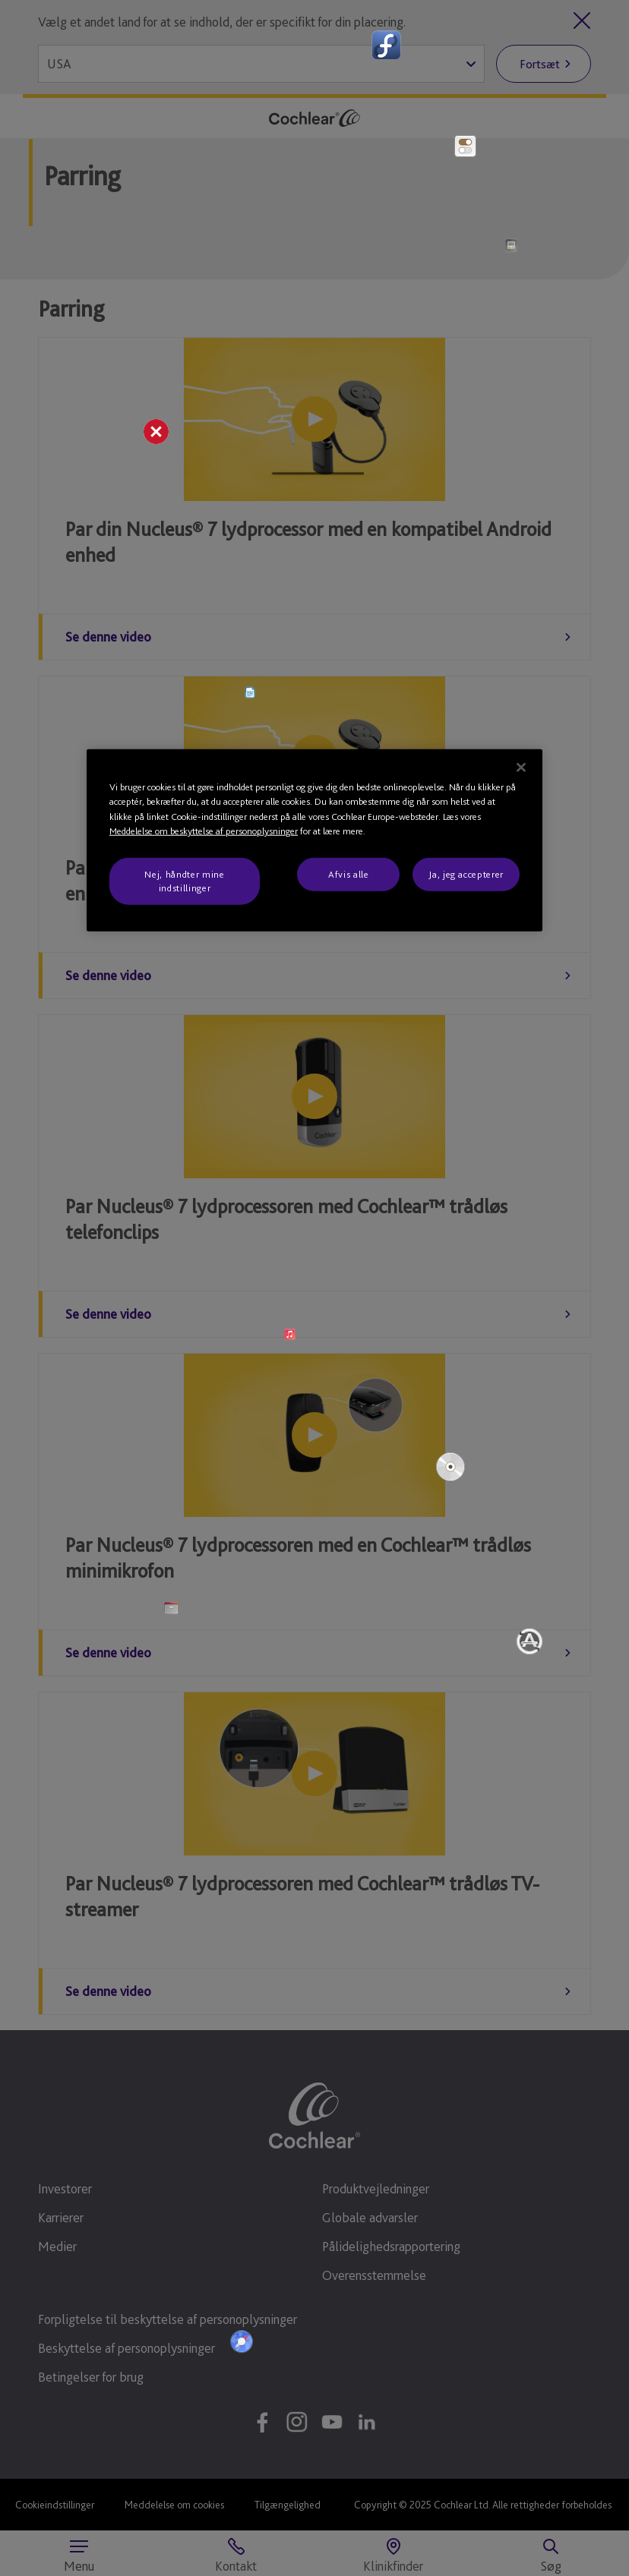 The height and width of the screenshot is (2576, 629). Describe the element at coordinates (250, 692) in the screenshot. I see `open a libreoffice writer text document` at that location.